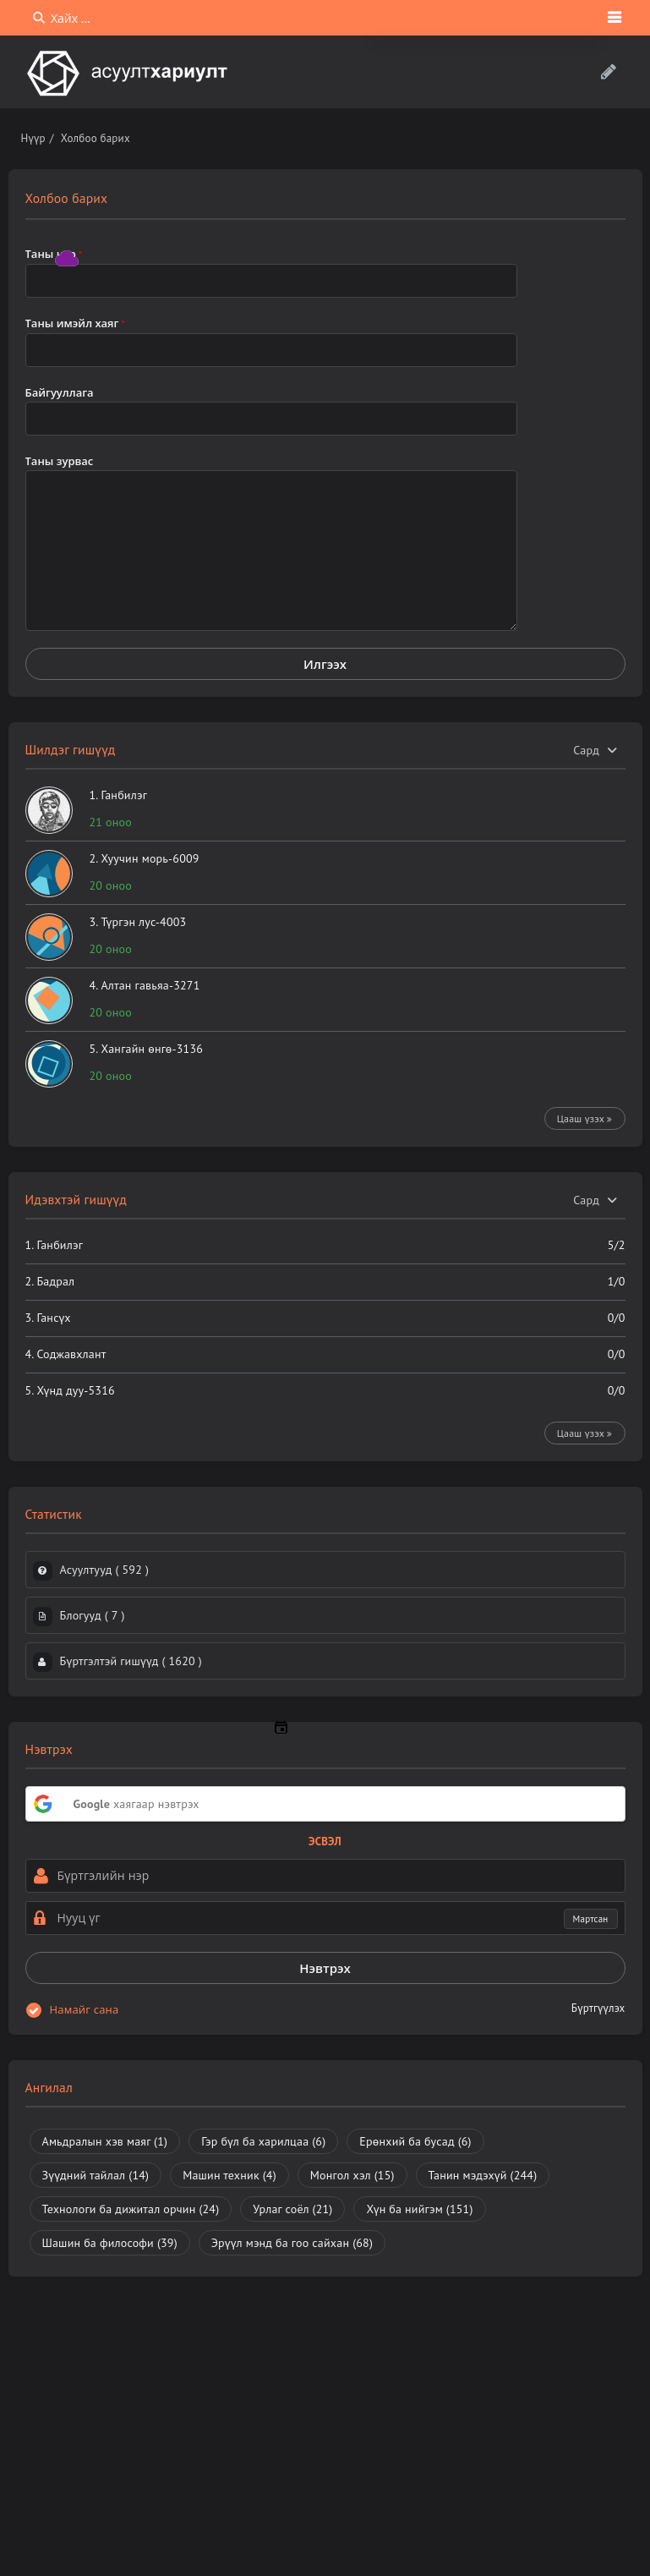  Describe the element at coordinates (67, 259) in the screenshot. I see `access cloud storage` at that location.